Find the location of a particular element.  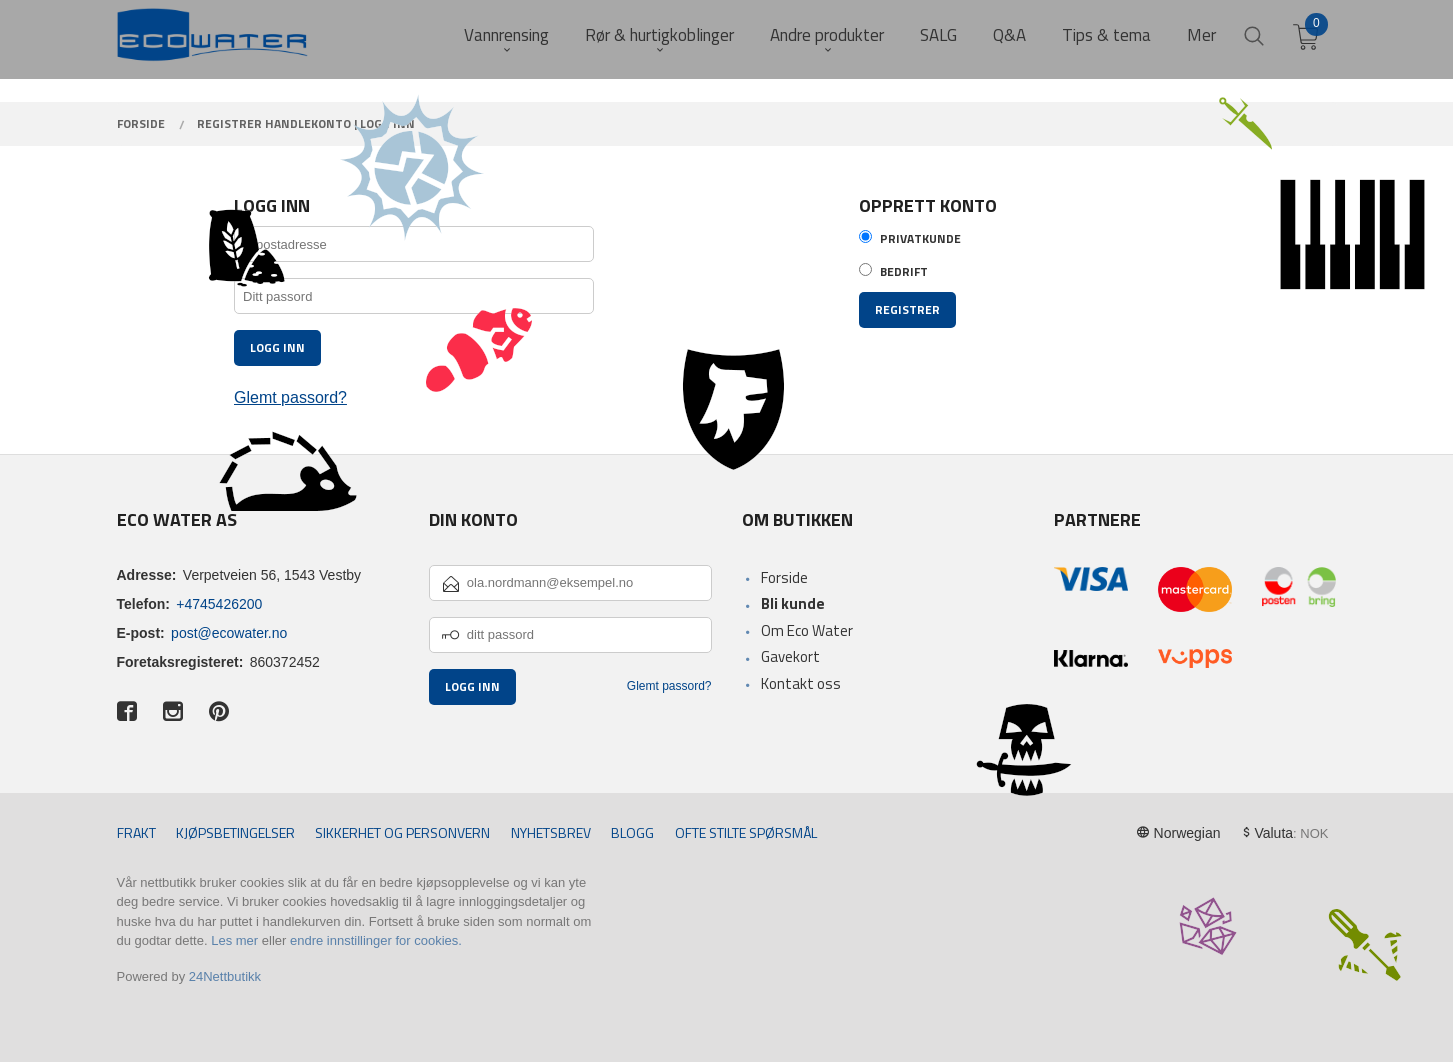

indicates grain or wheat ingredient is located at coordinates (246, 247).